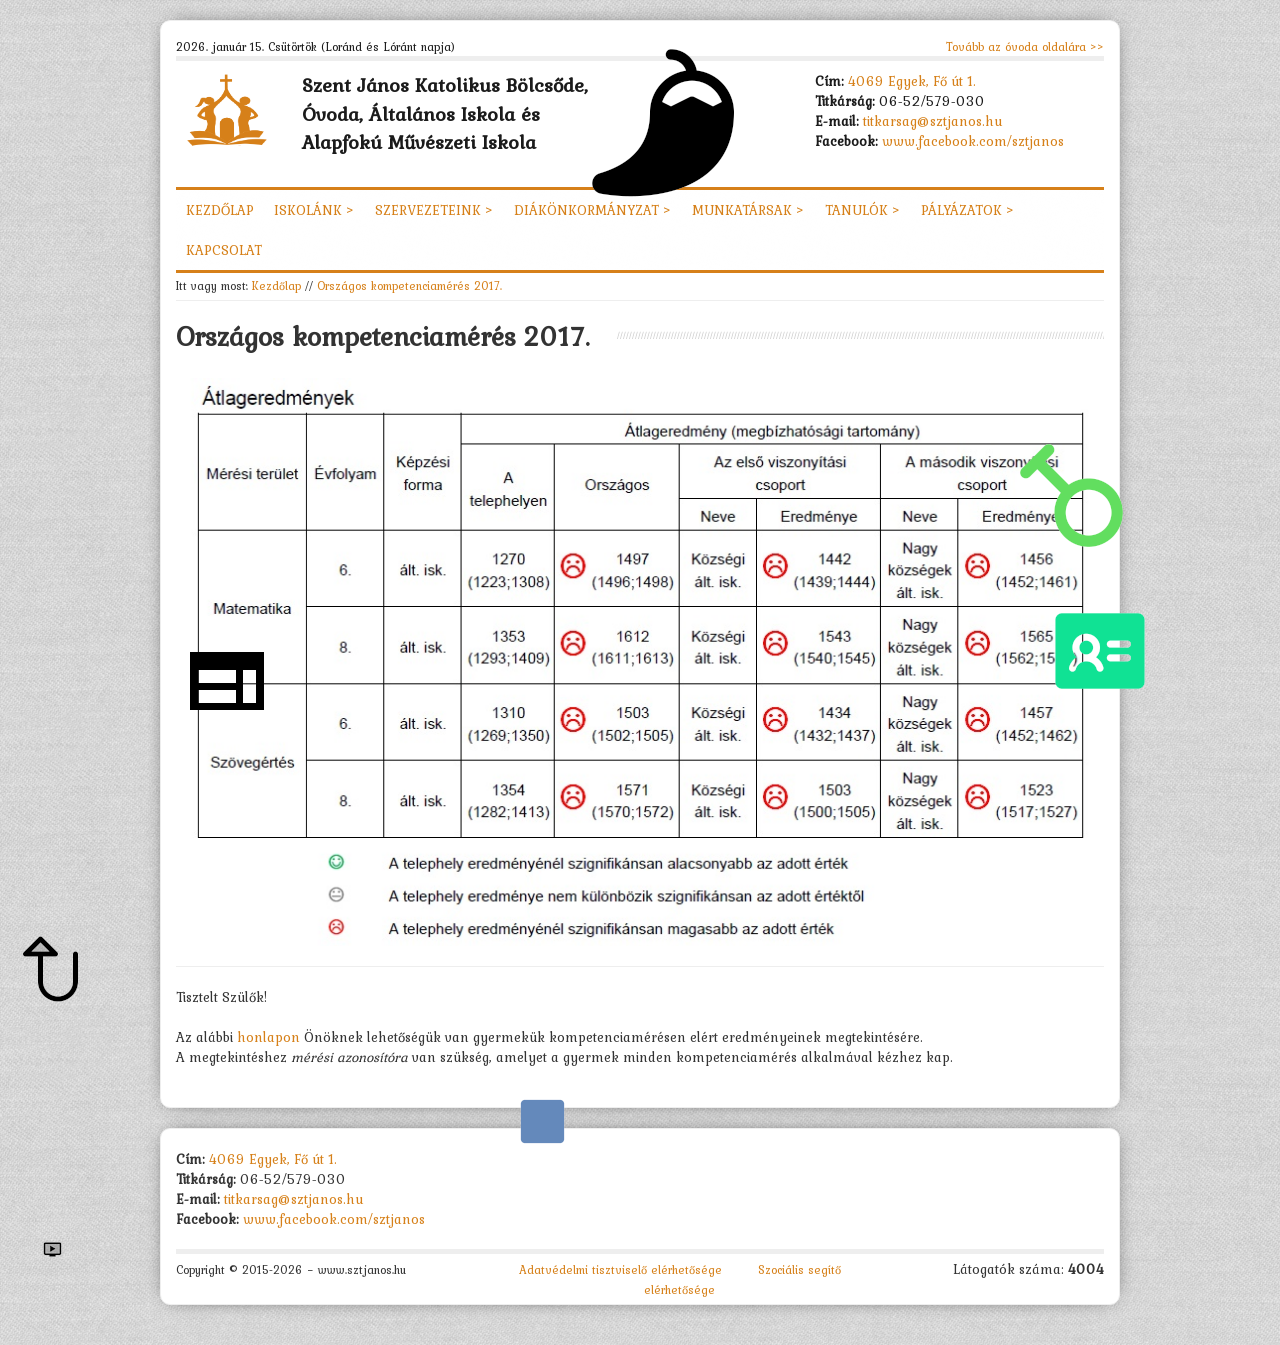 The image size is (1280, 1345). I want to click on undo or go back to previous state, so click(53, 969).